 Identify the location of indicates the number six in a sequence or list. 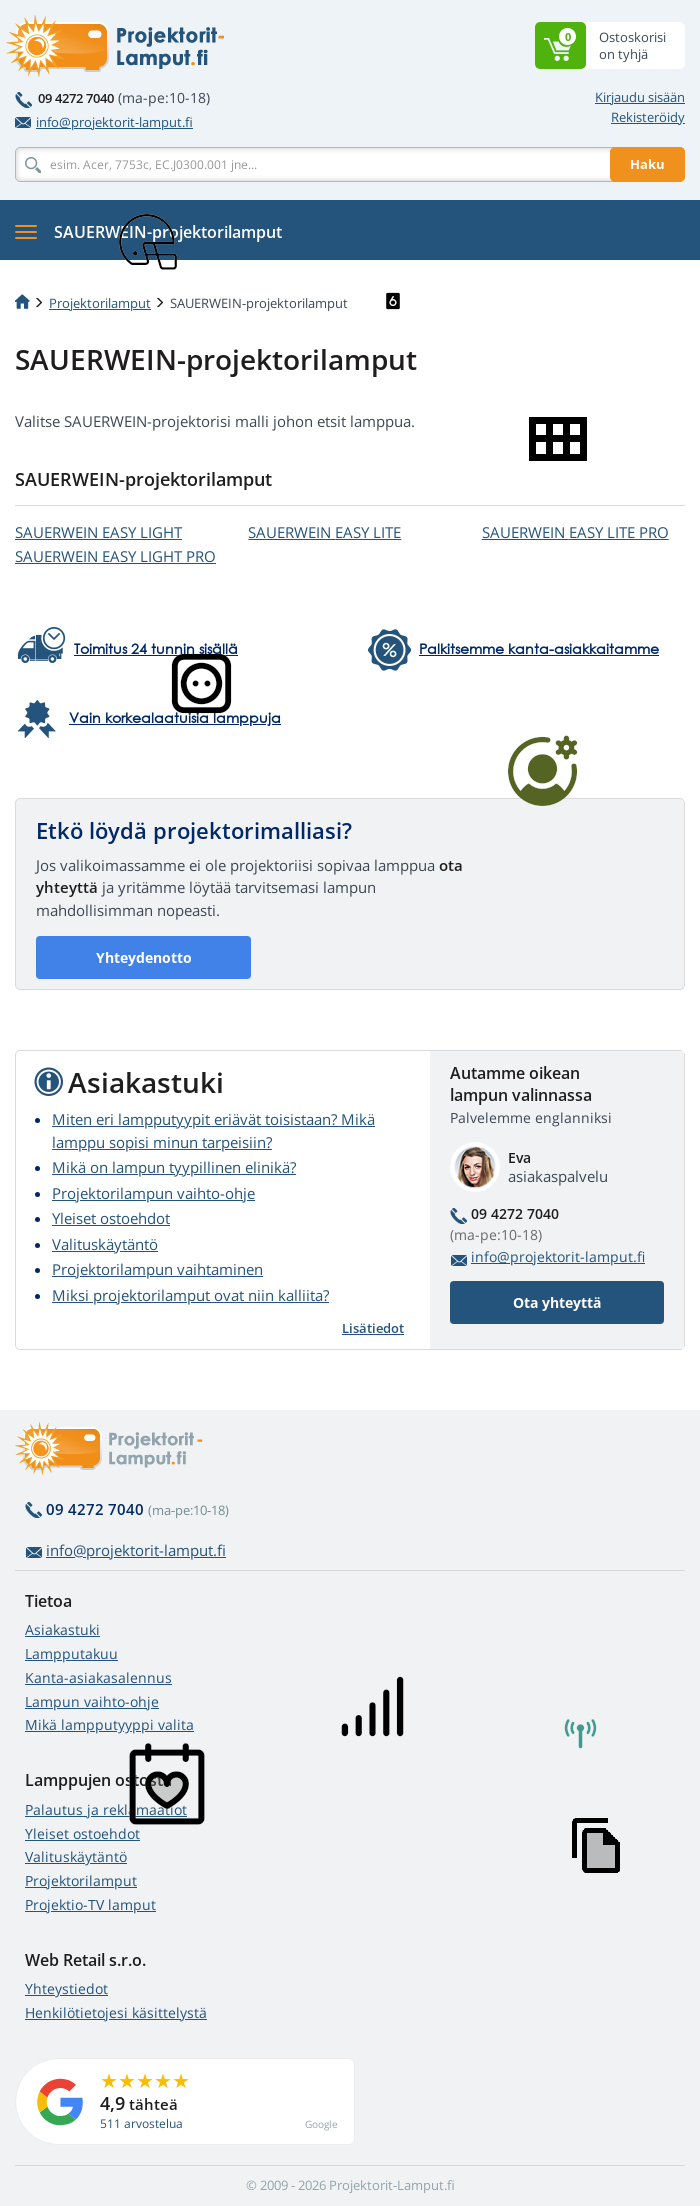
(393, 301).